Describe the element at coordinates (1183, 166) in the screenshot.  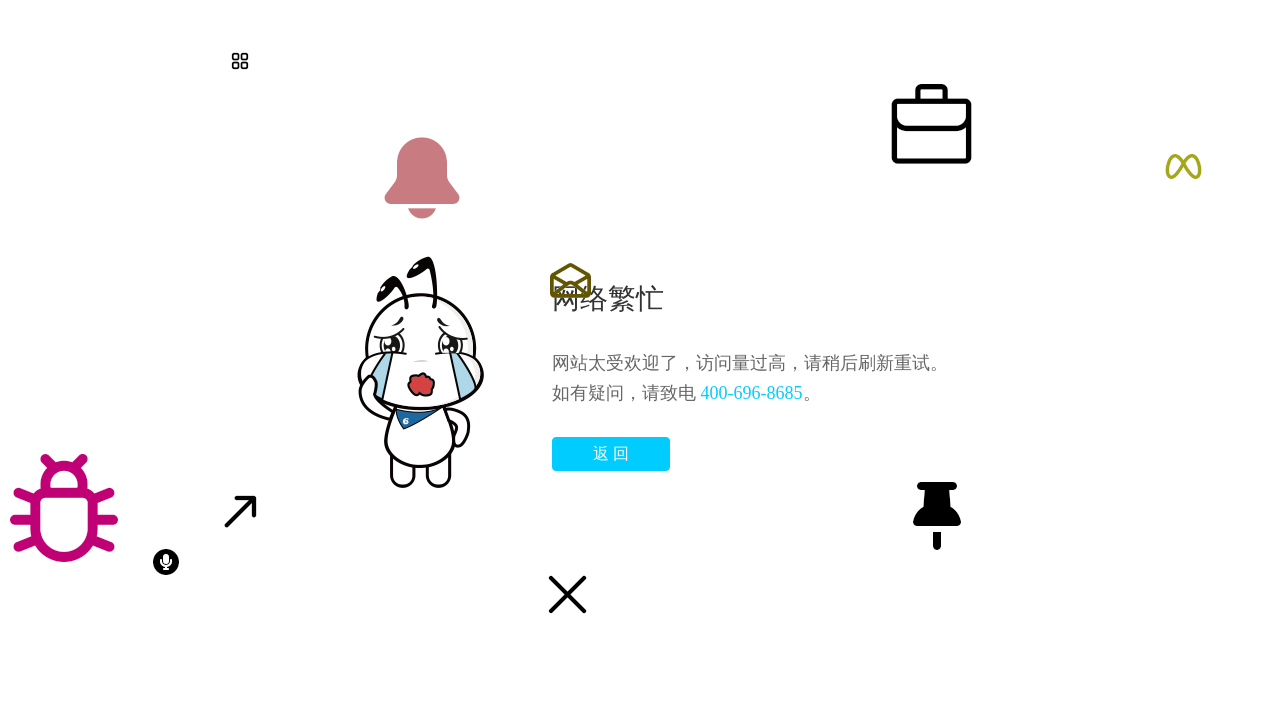
I see `Meta company logo` at that location.